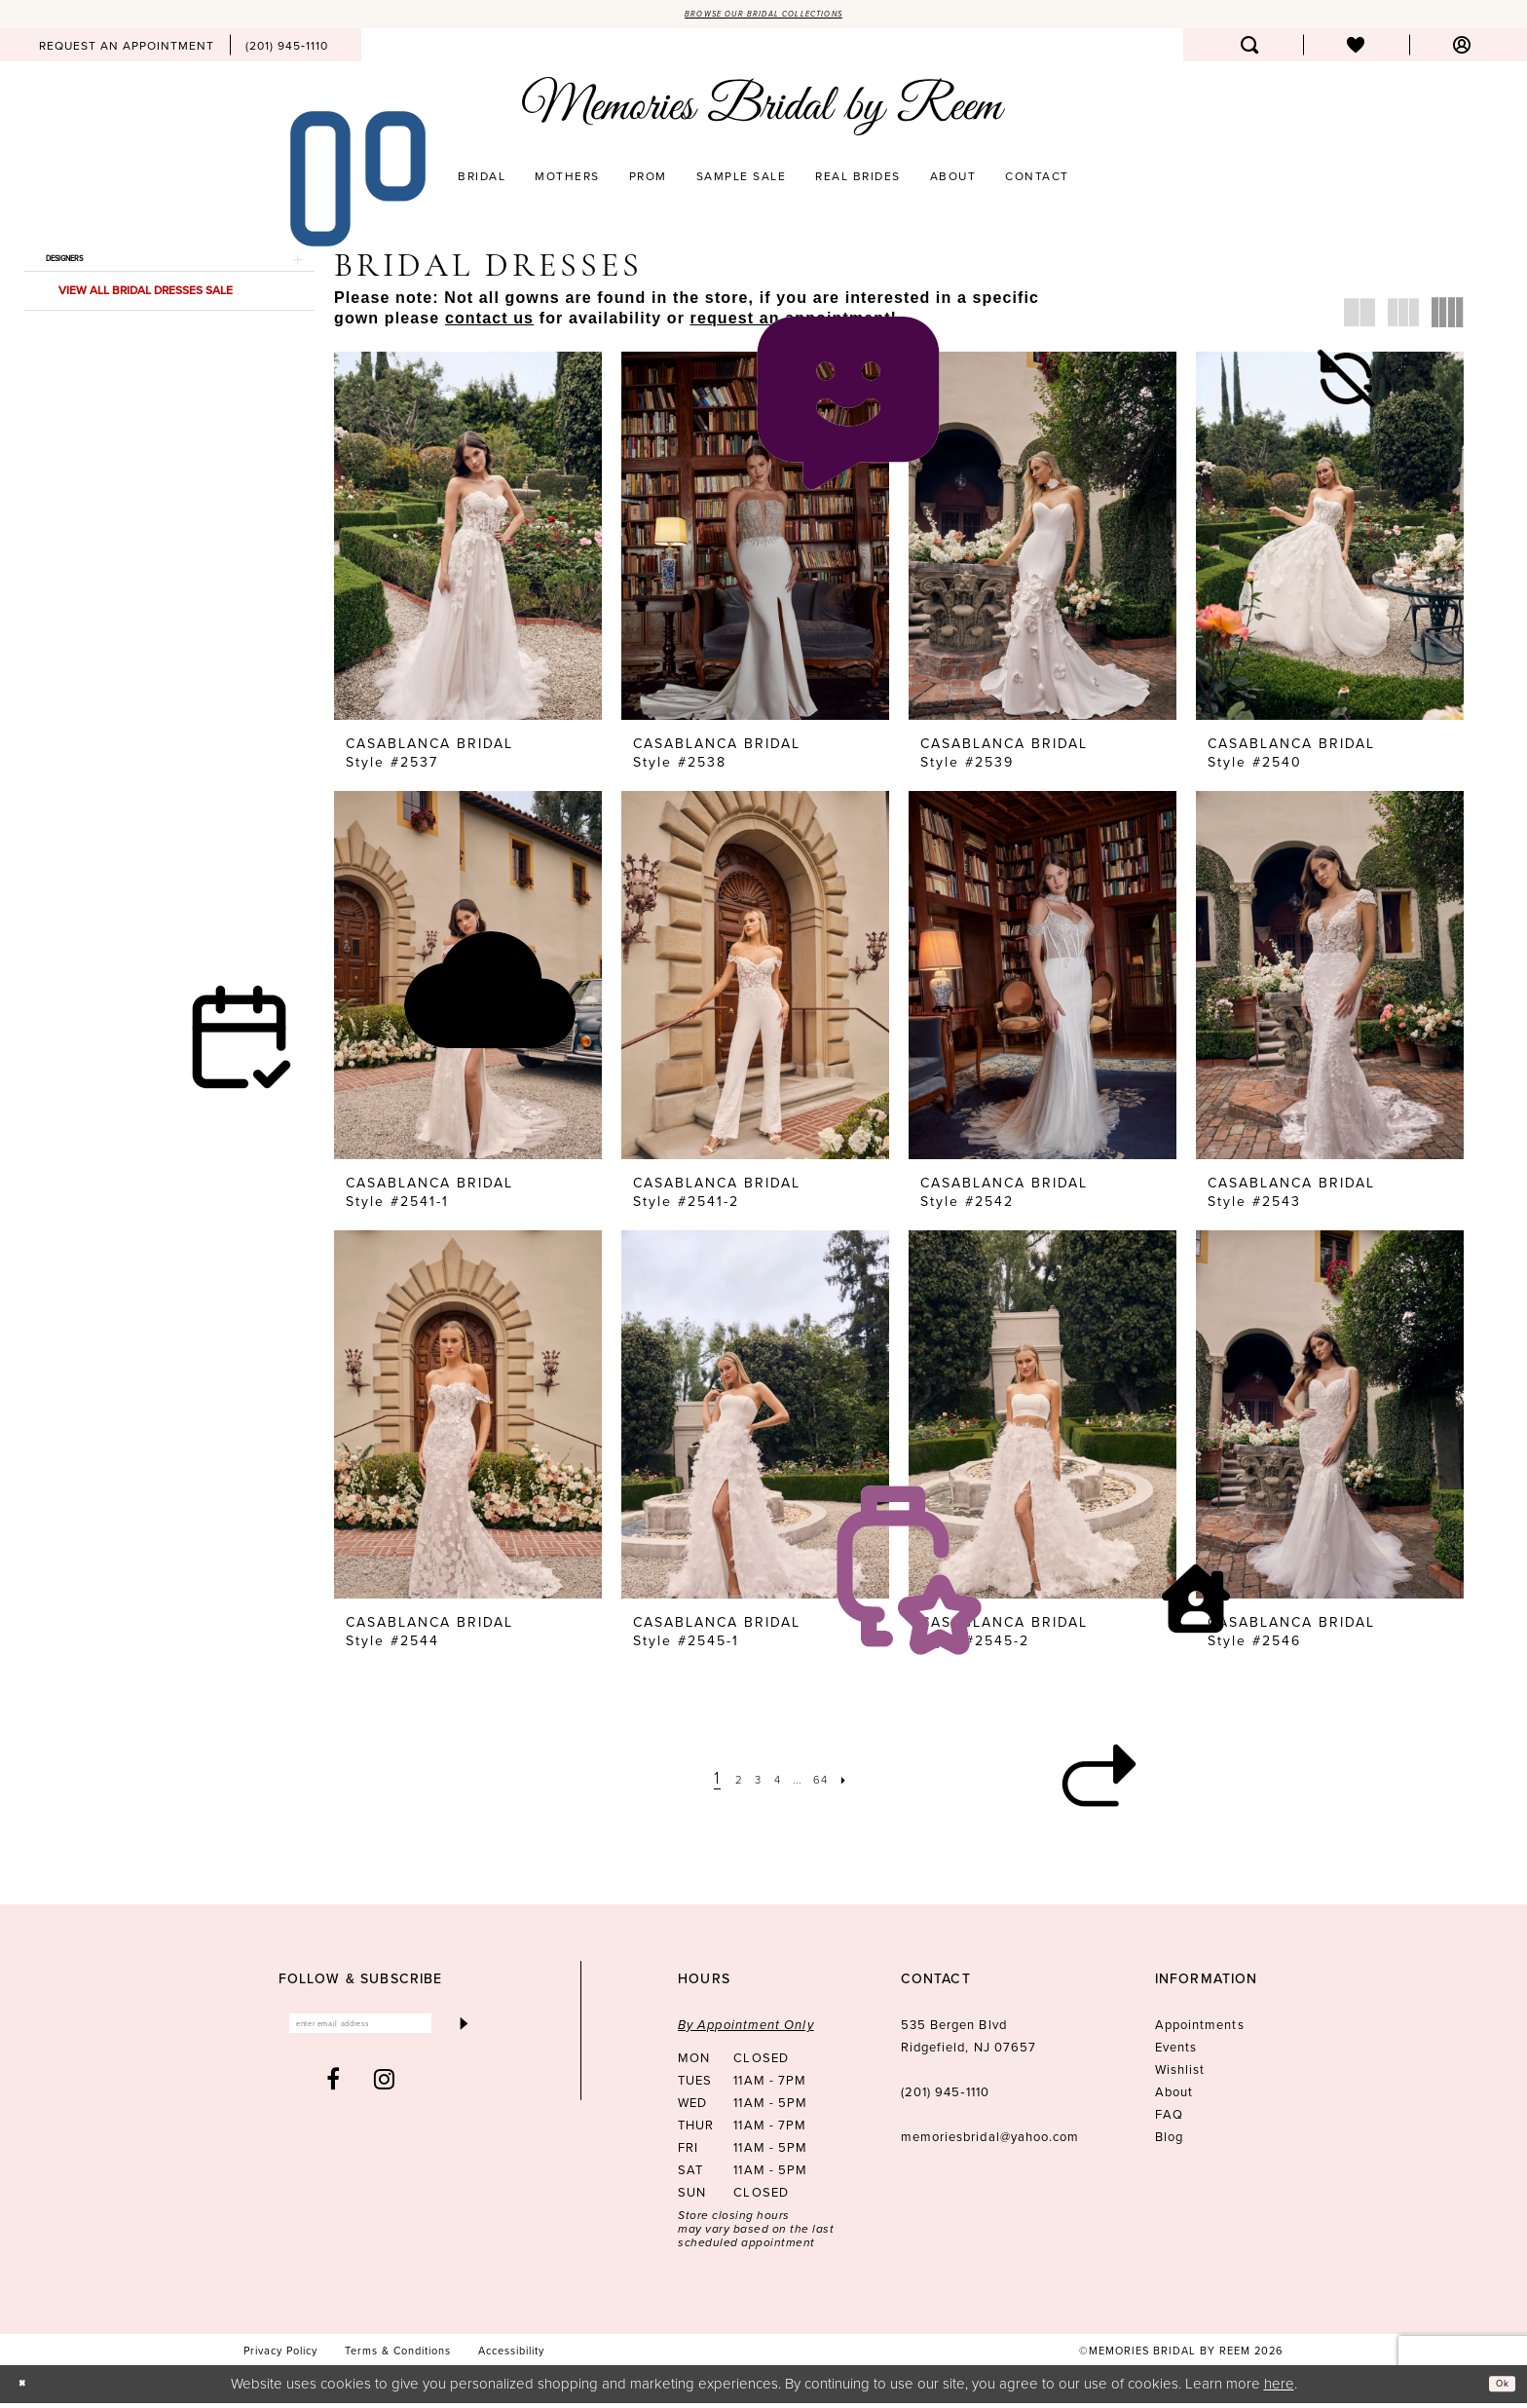 The height and width of the screenshot is (2408, 1527). Describe the element at coordinates (239, 1036) in the screenshot. I see `confirm or complete a scheduled event` at that location.